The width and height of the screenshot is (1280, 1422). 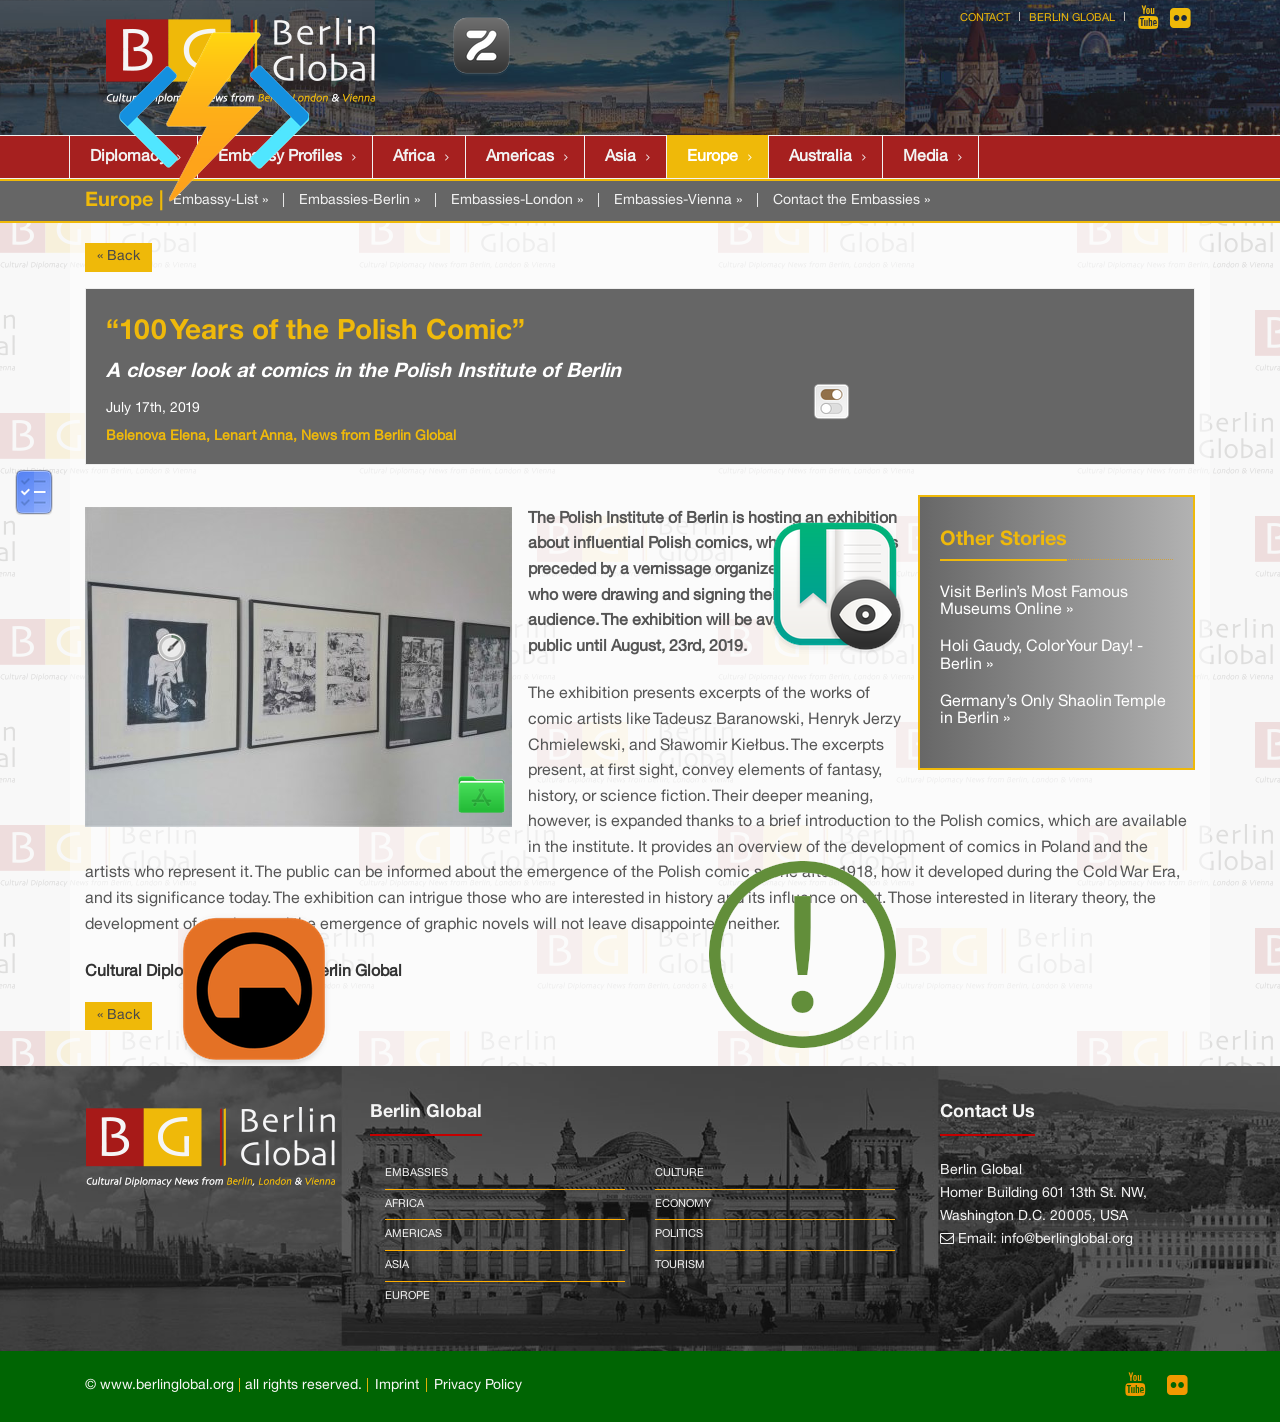 What do you see at coordinates (831, 401) in the screenshot?
I see `open desktop preferences or settings` at bounding box center [831, 401].